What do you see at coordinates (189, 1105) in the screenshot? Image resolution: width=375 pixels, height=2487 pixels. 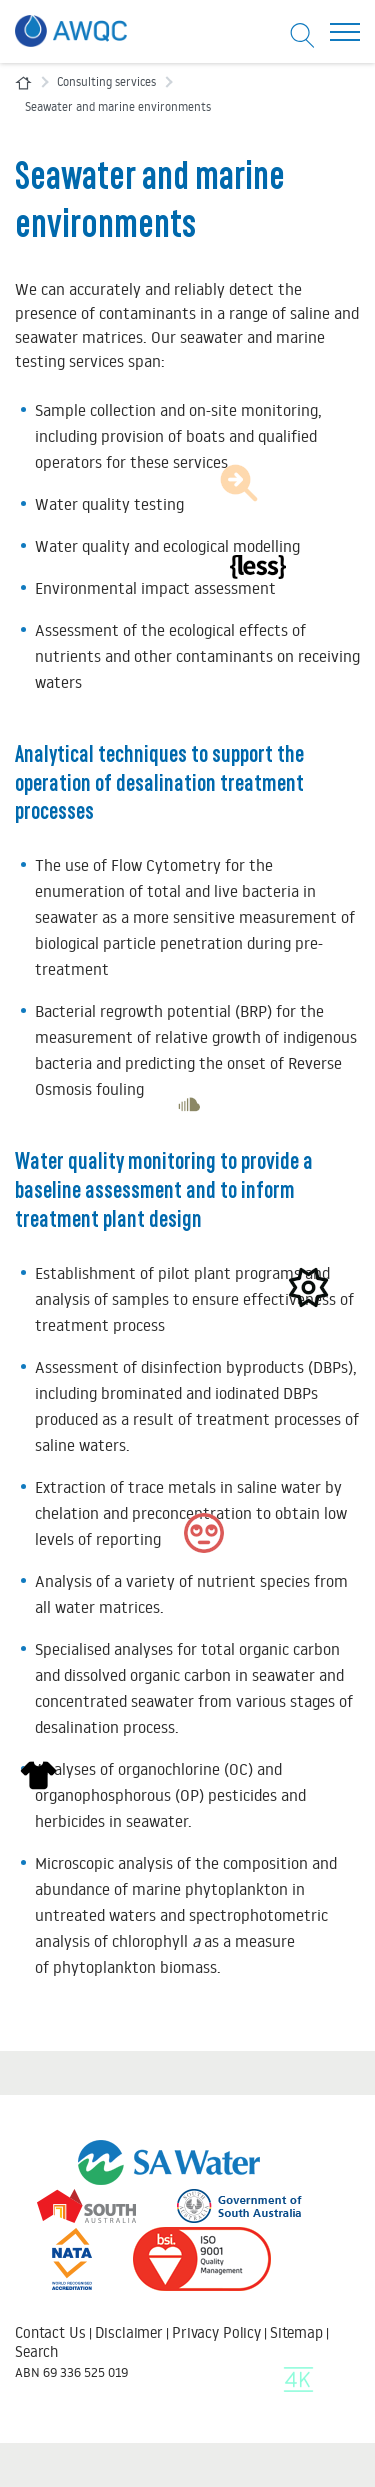 I see `open soundcloud app` at bounding box center [189, 1105].